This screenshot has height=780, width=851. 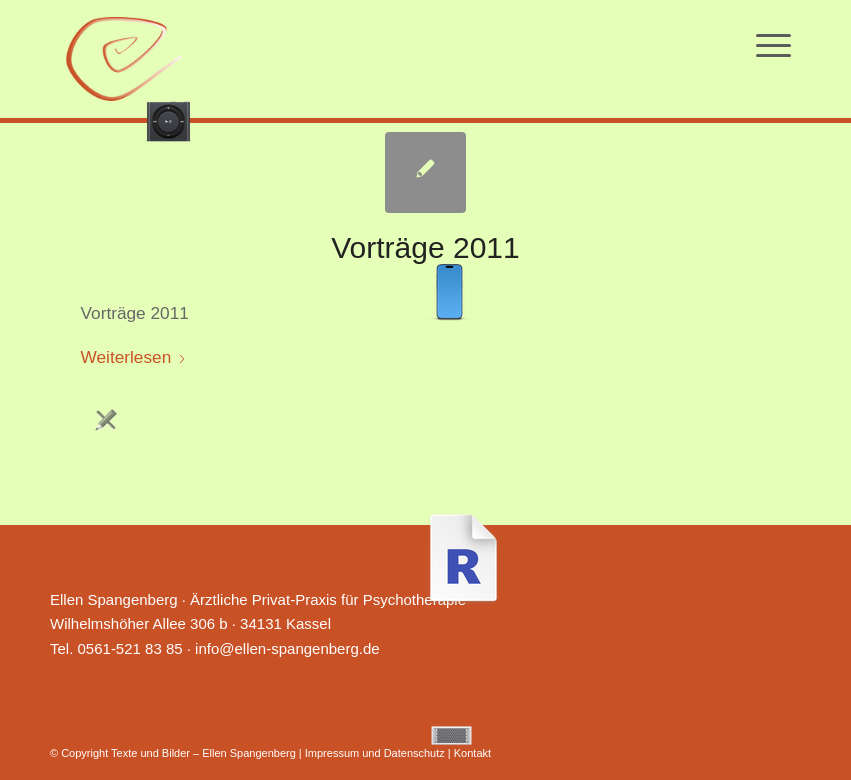 I want to click on indicates a mac pro rackmount server in system preferences, so click(x=451, y=735).